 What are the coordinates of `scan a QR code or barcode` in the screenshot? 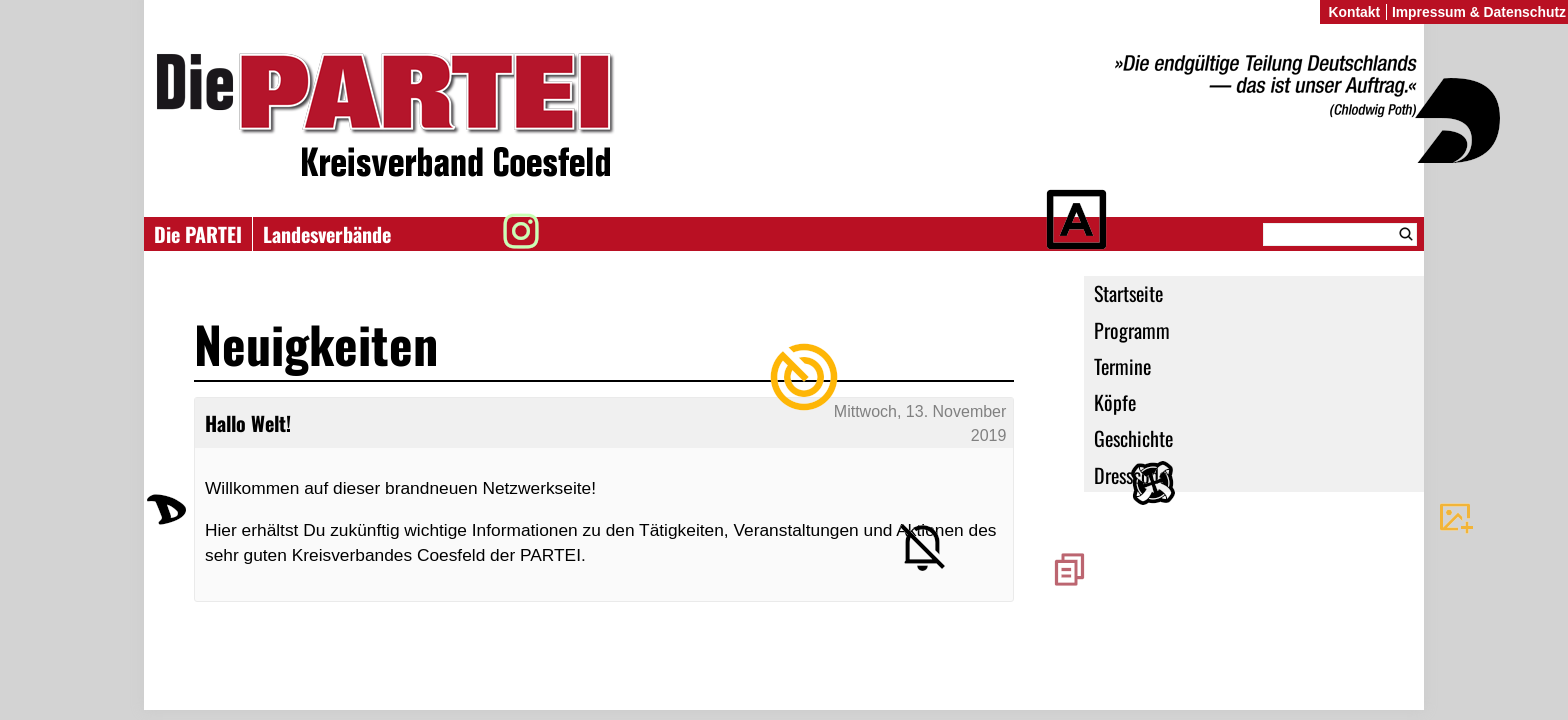 It's located at (804, 377).